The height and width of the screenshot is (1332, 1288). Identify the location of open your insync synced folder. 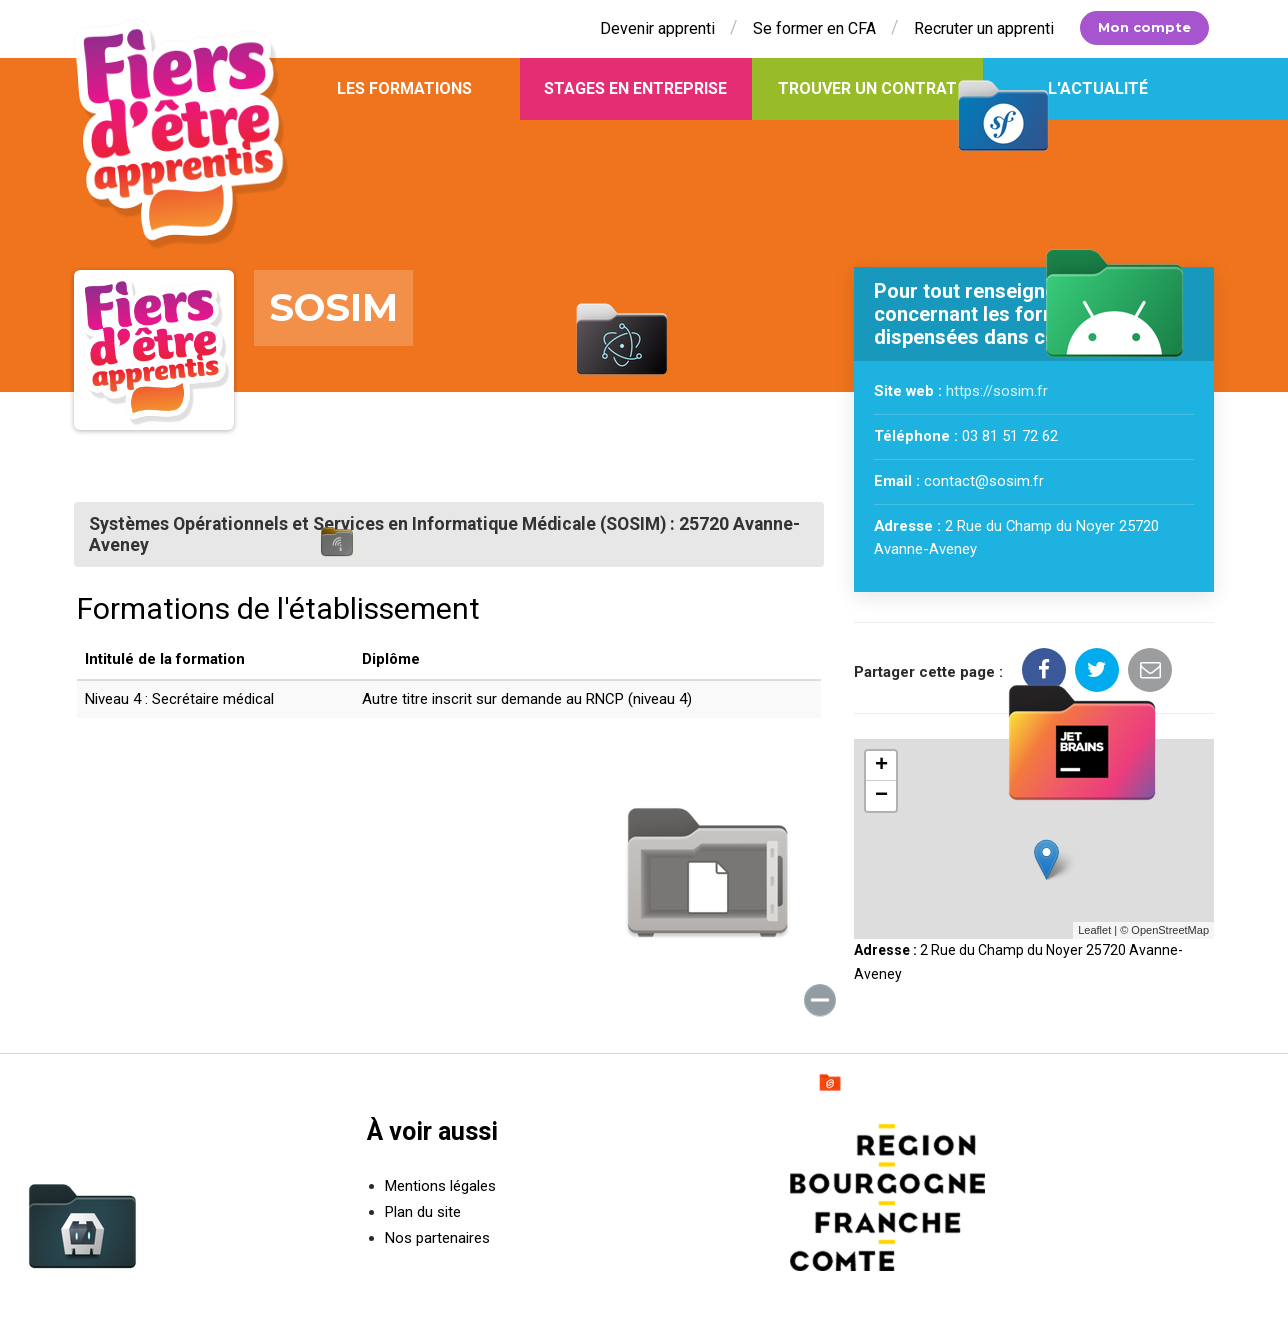
(337, 541).